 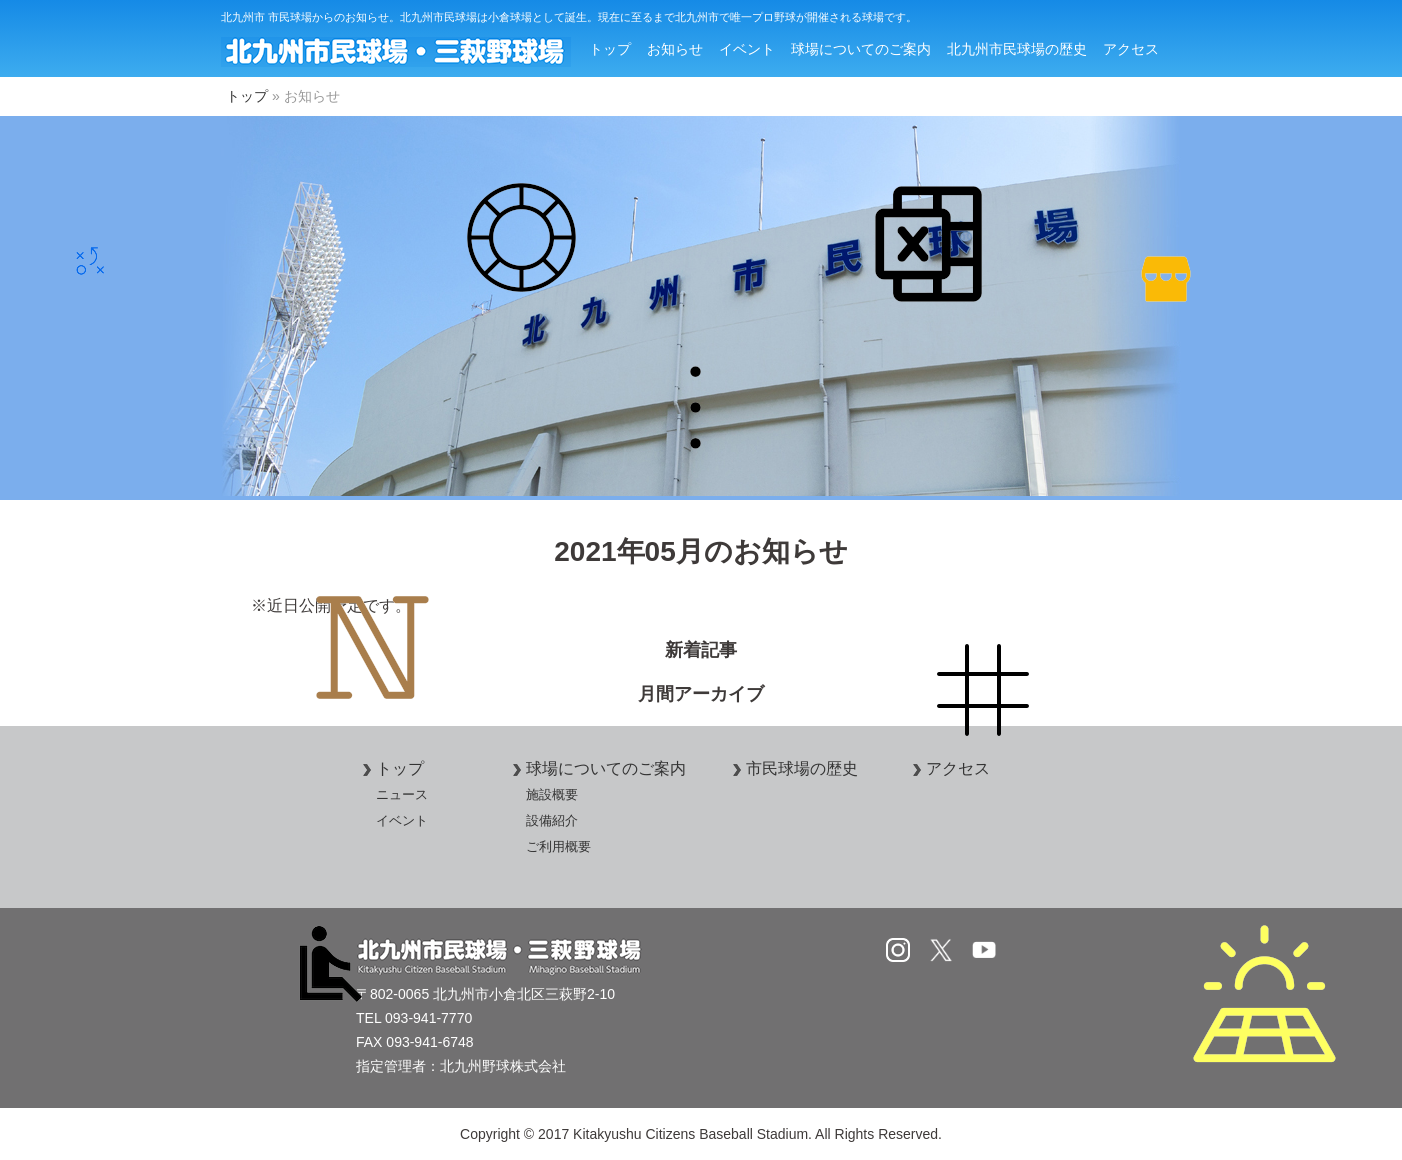 I want to click on view solar energy status, so click(x=1264, y=1001).